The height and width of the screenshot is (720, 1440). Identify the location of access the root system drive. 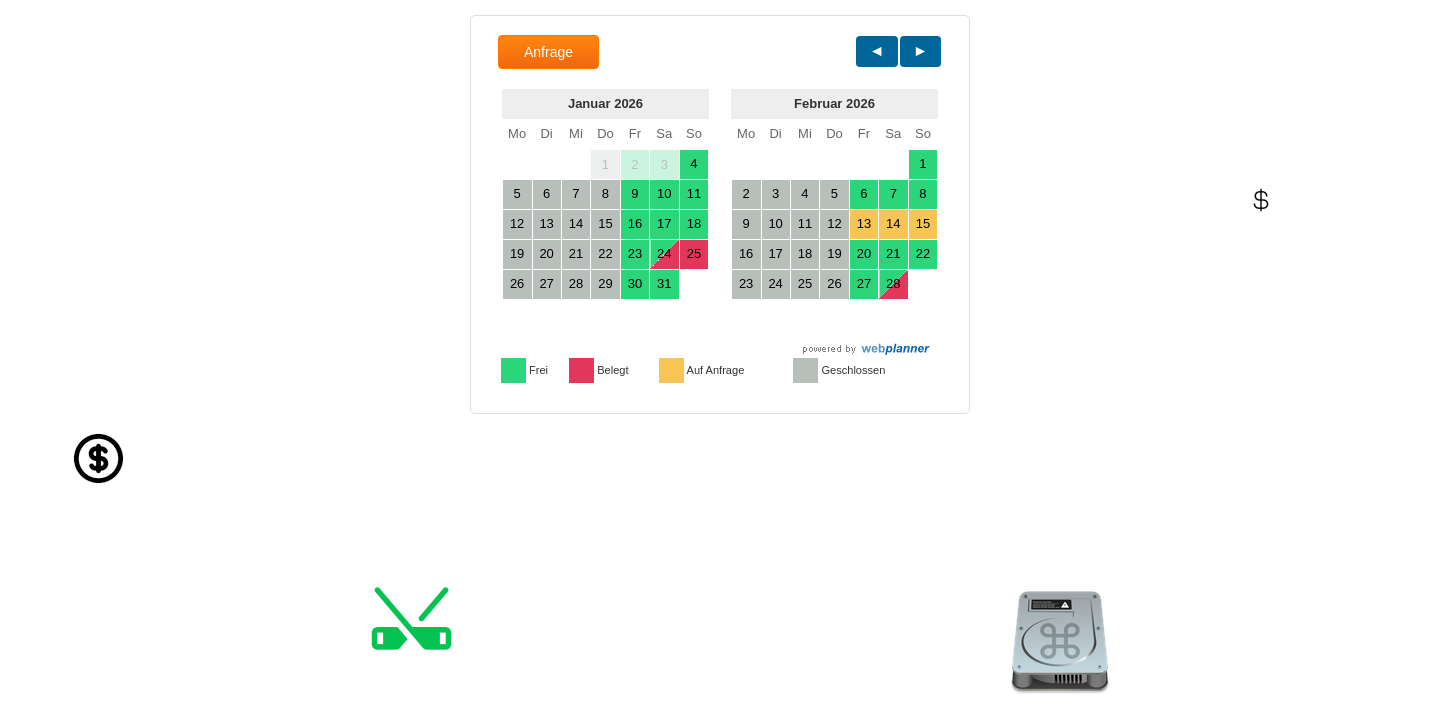
(1060, 641).